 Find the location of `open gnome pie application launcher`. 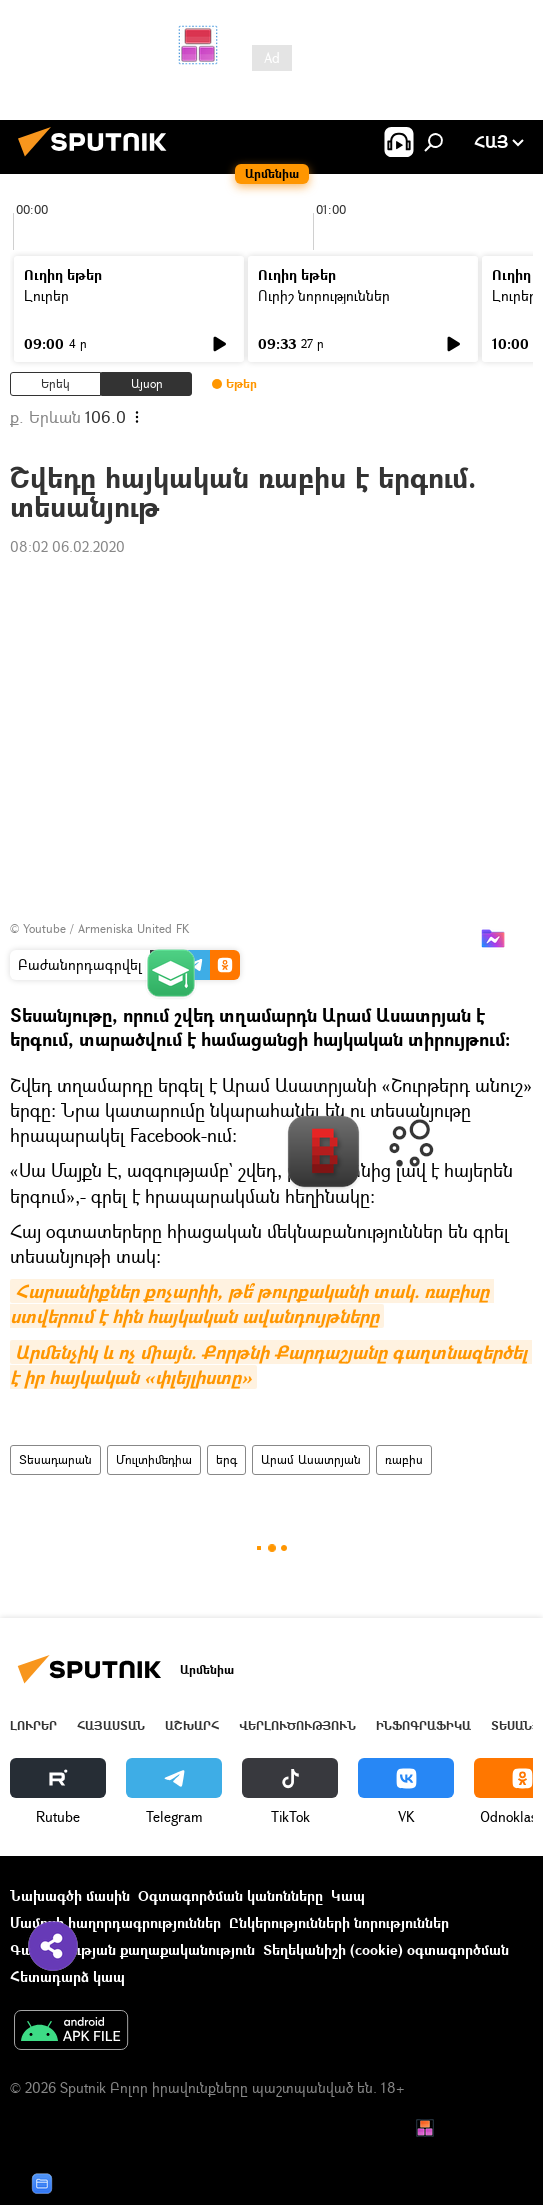

open gnome pie application launcher is located at coordinates (413, 1143).